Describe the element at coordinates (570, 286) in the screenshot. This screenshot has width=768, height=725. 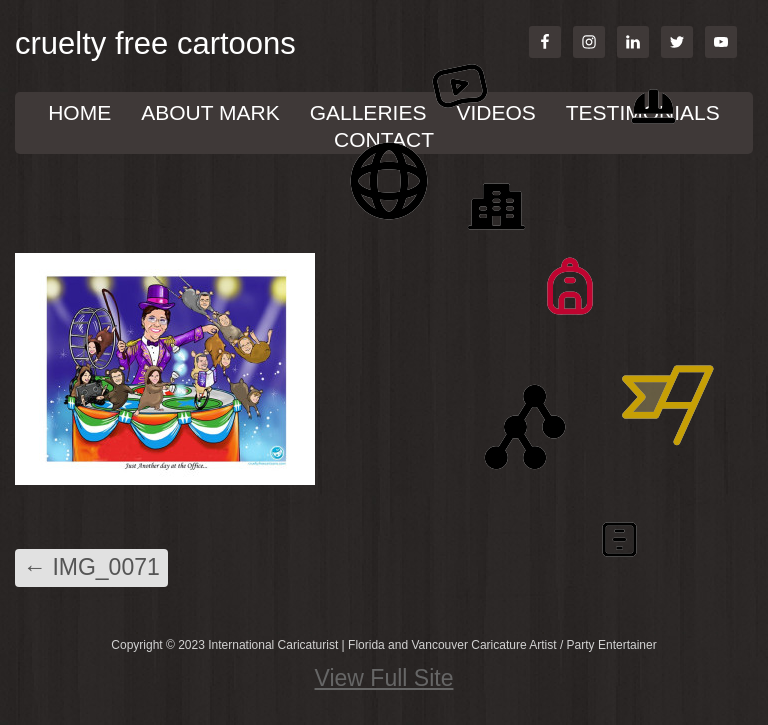
I see `access your inventory or stored items` at that location.